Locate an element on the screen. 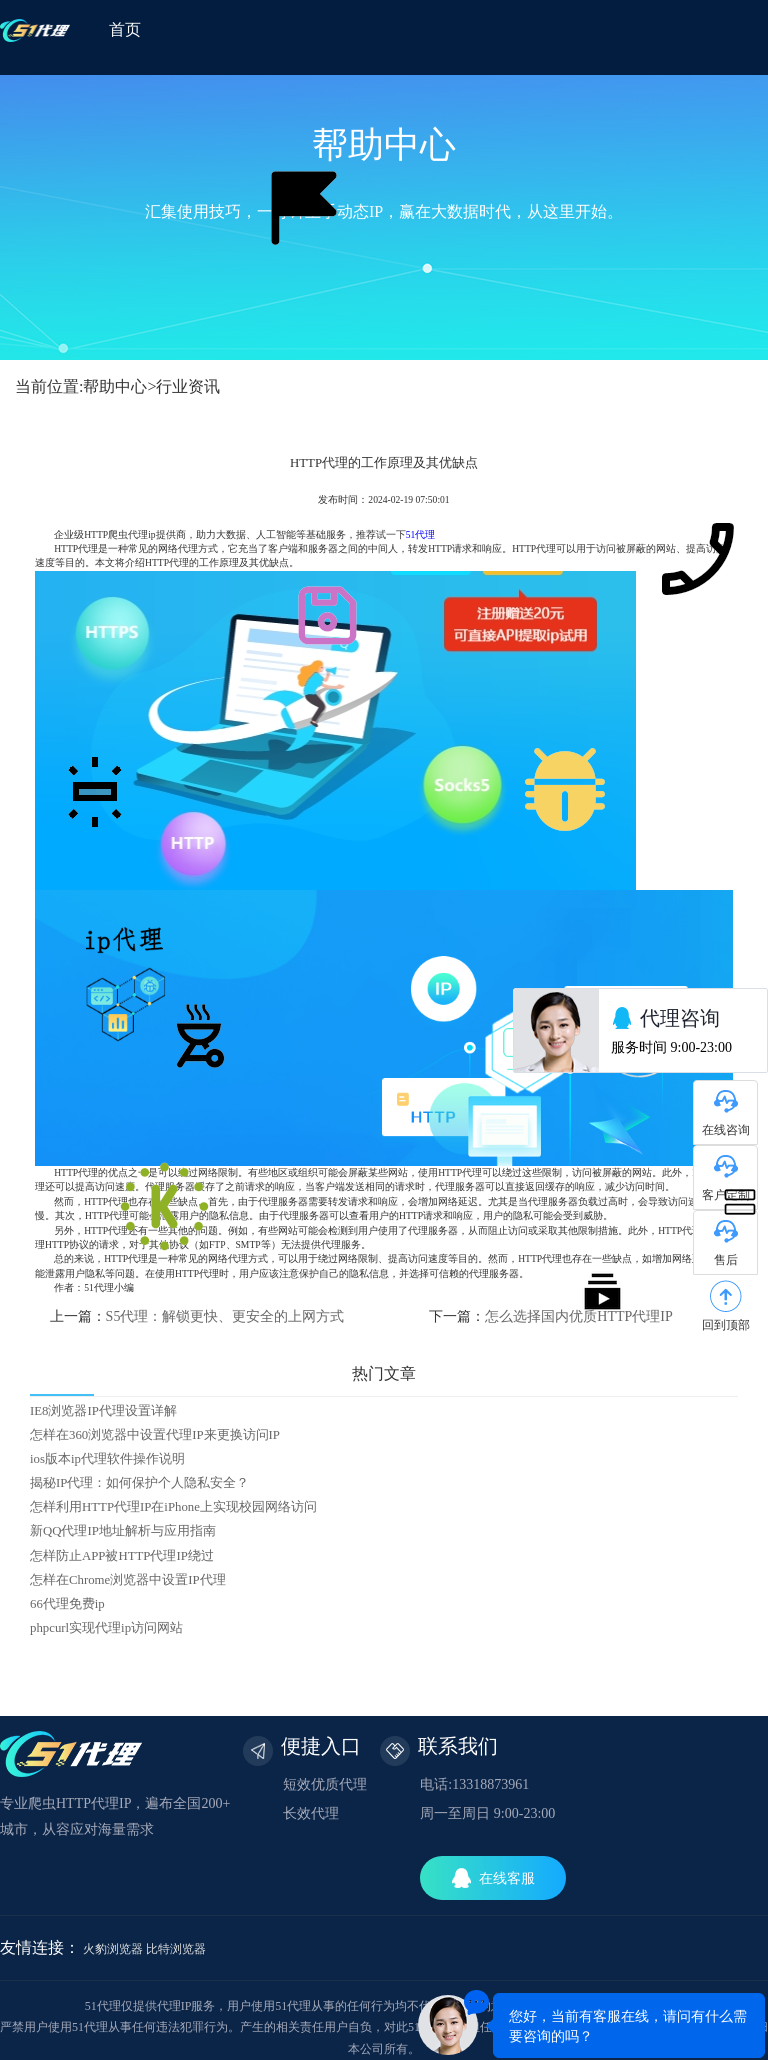 This screenshot has width=768, height=2060. adjust panel light or display brightness is located at coordinates (95, 792).